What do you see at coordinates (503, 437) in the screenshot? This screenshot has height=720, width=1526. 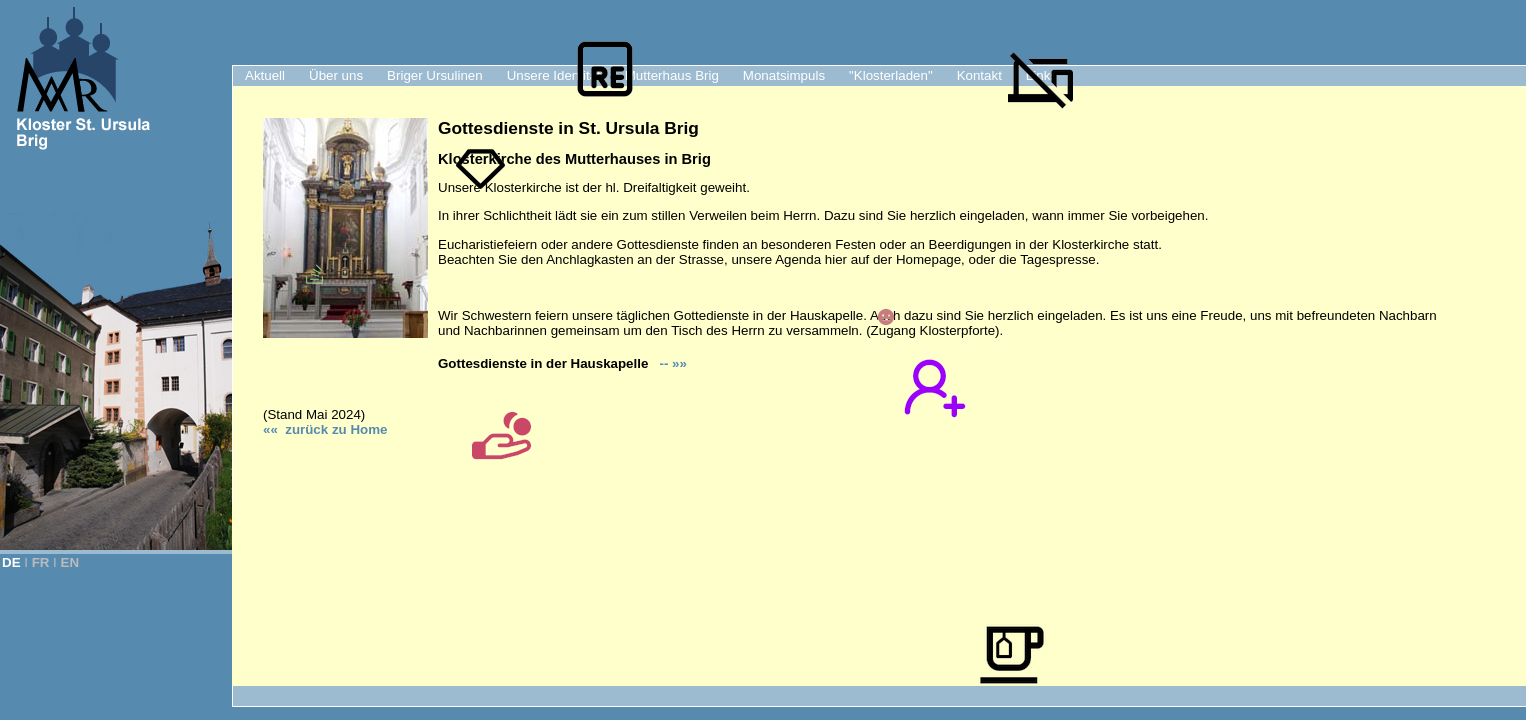 I see `make a payment or donation` at bounding box center [503, 437].